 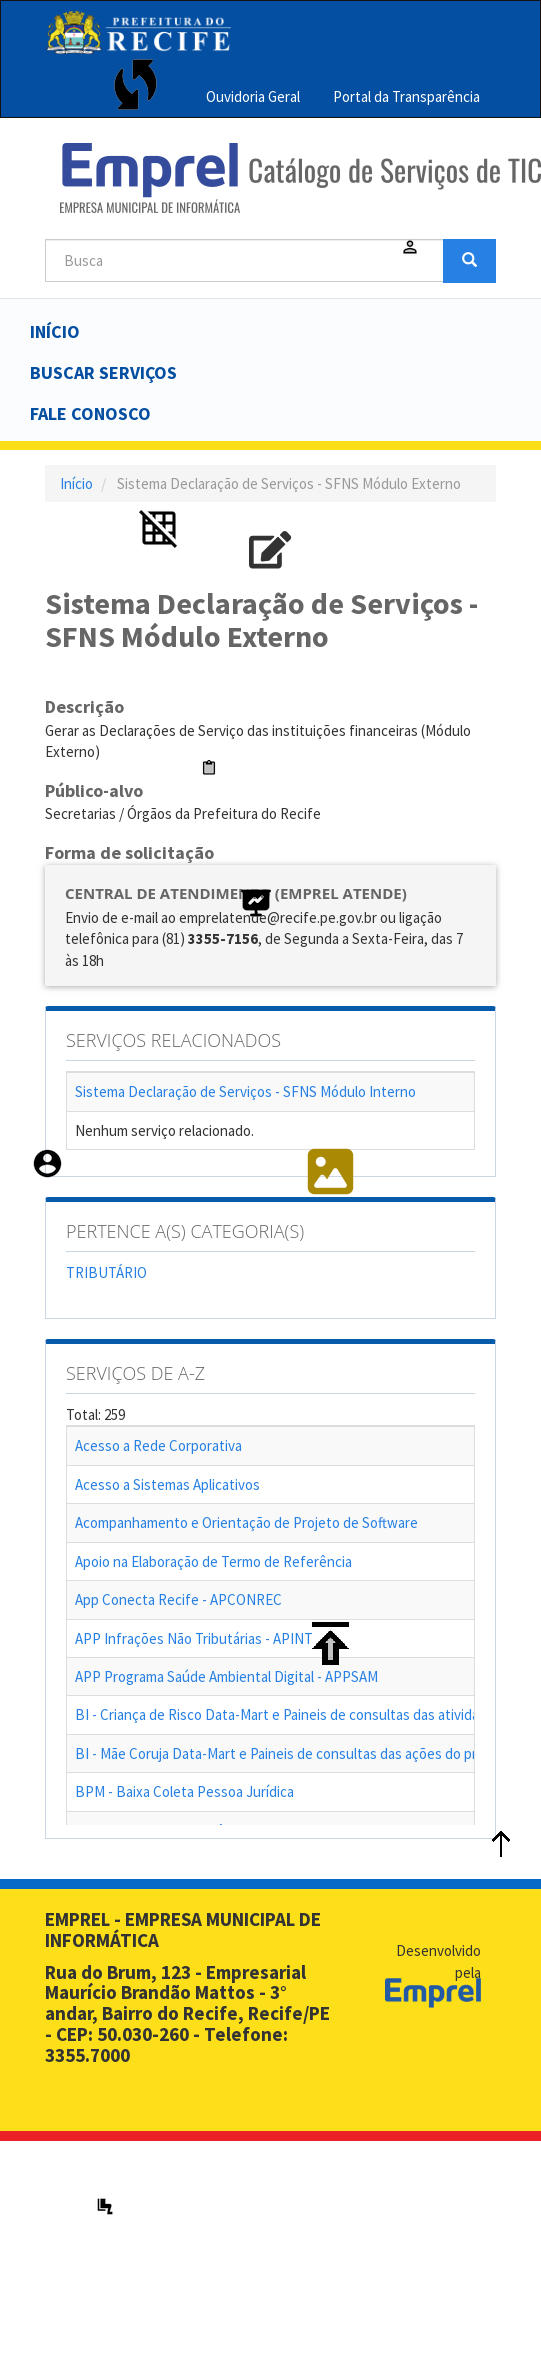 I want to click on view image or photo, so click(x=330, y=1171).